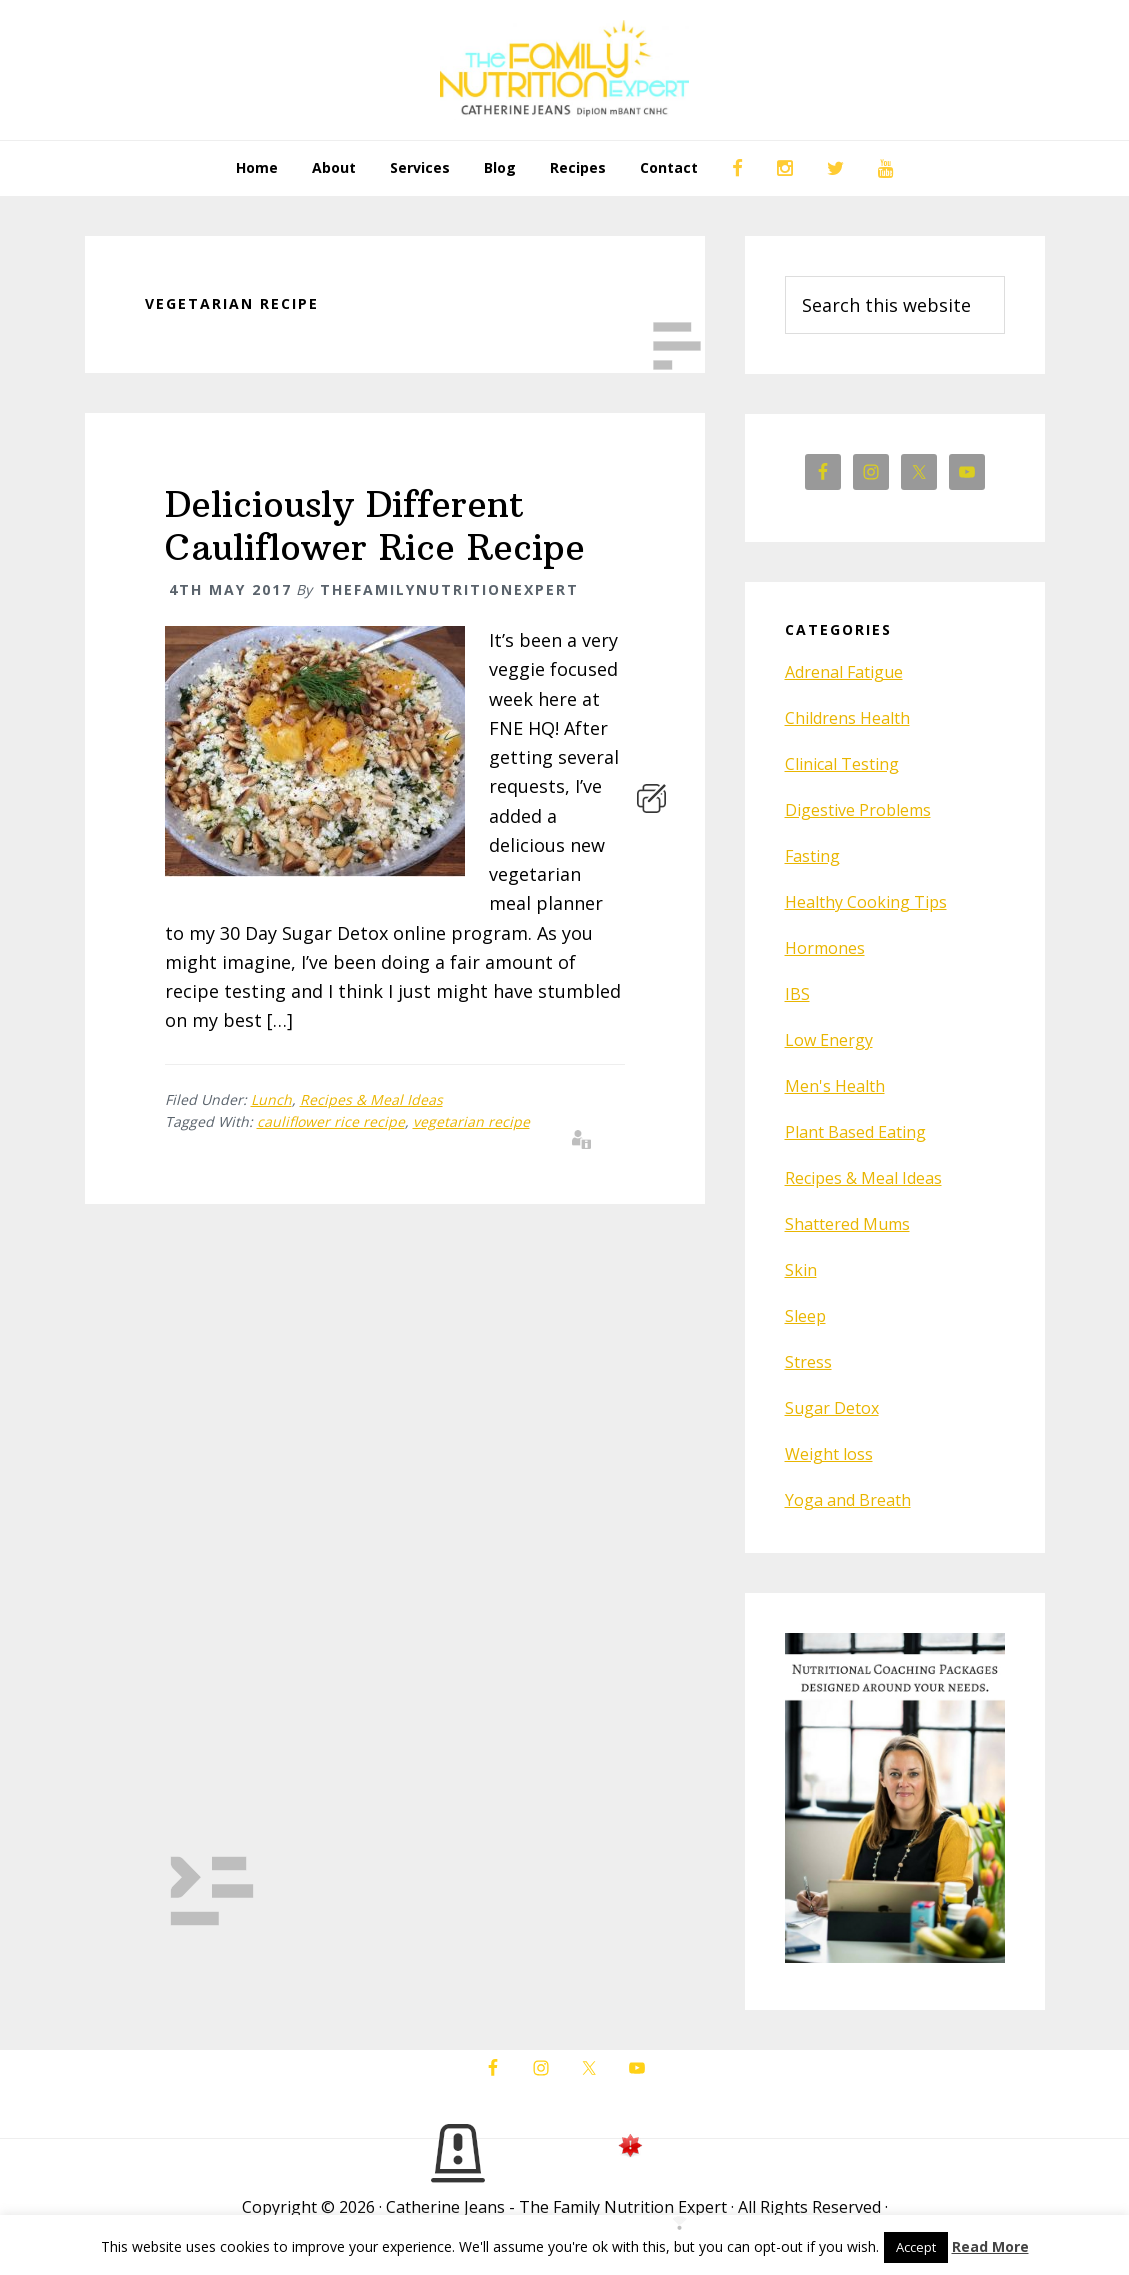 This screenshot has width=1129, height=2275. I want to click on view user profile information, so click(581, 1139).